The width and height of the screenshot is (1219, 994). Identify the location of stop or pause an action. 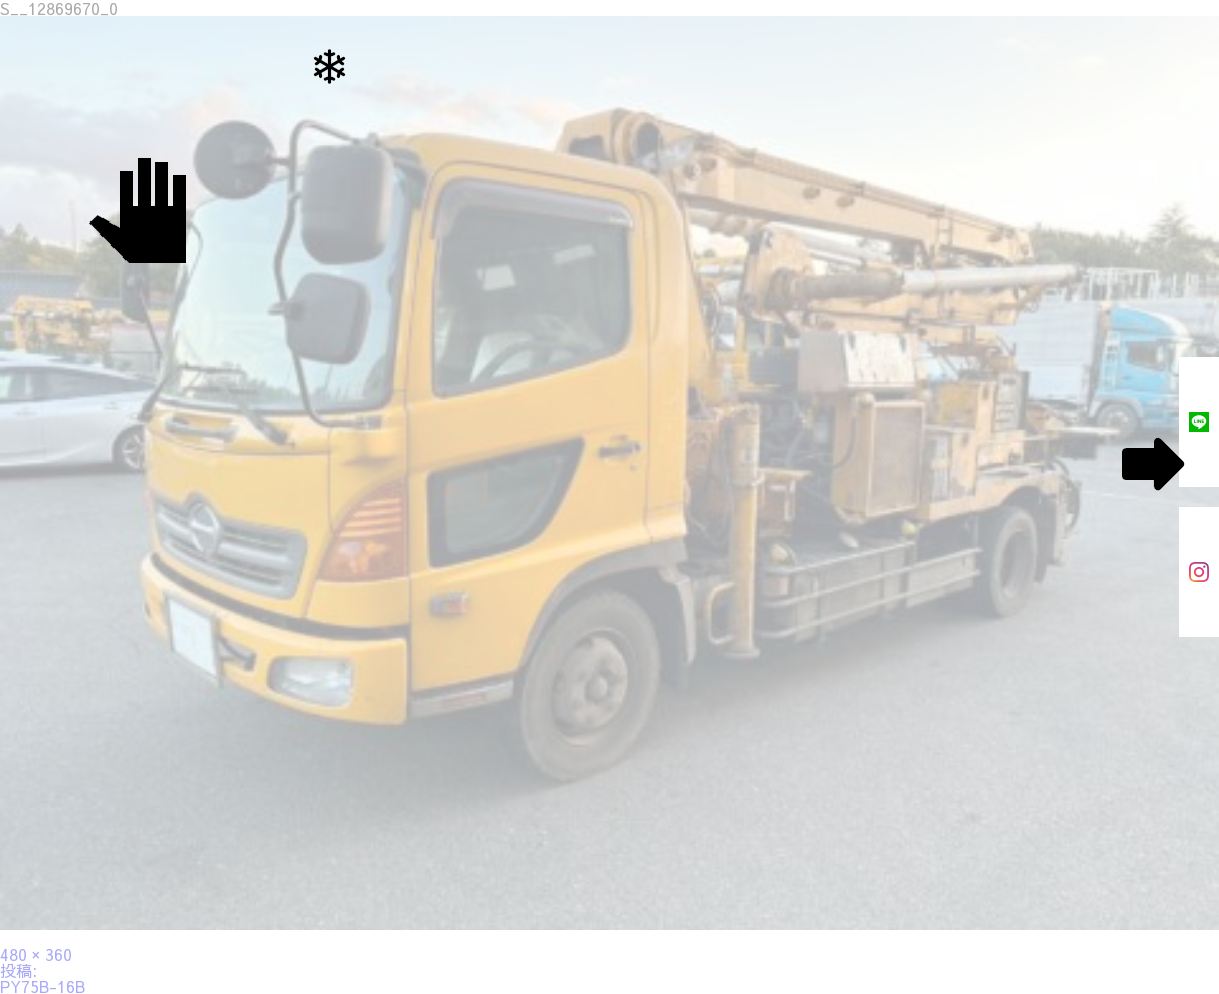
(137, 210).